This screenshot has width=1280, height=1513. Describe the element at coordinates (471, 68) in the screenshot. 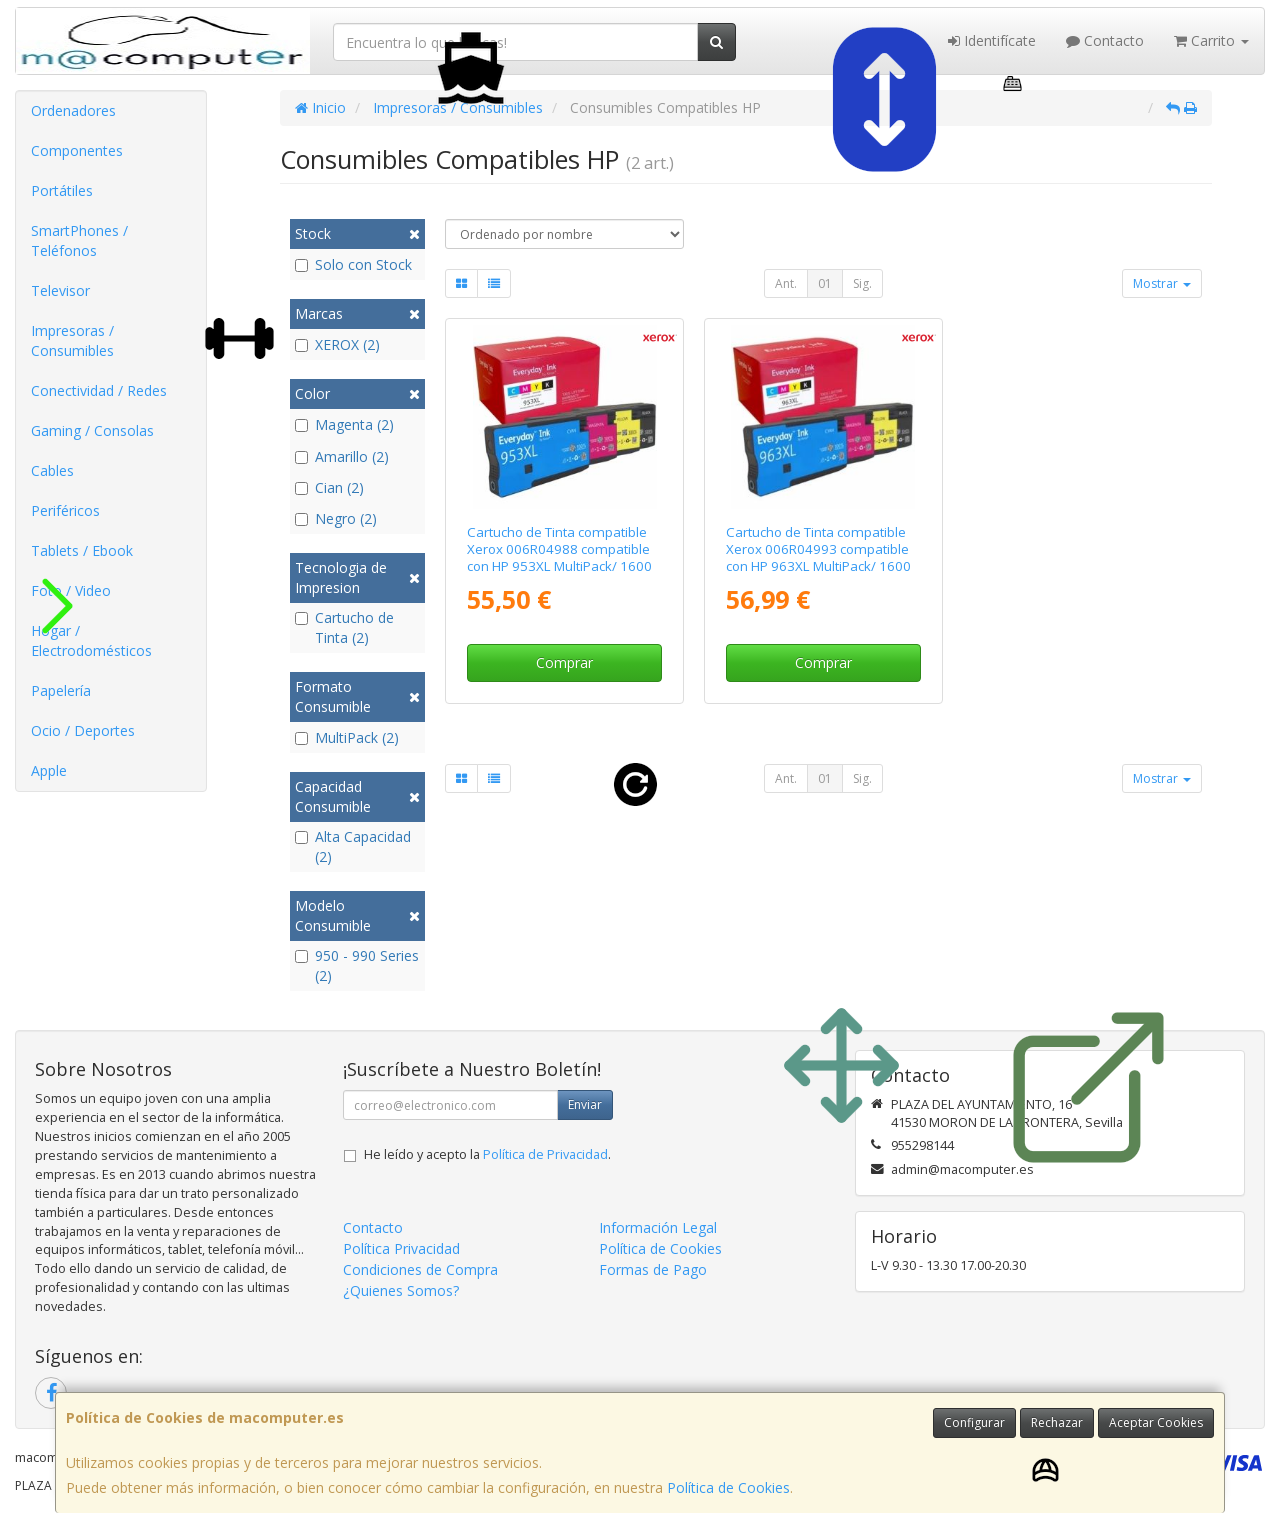

I see `get directions by ferry or boat` at that location.